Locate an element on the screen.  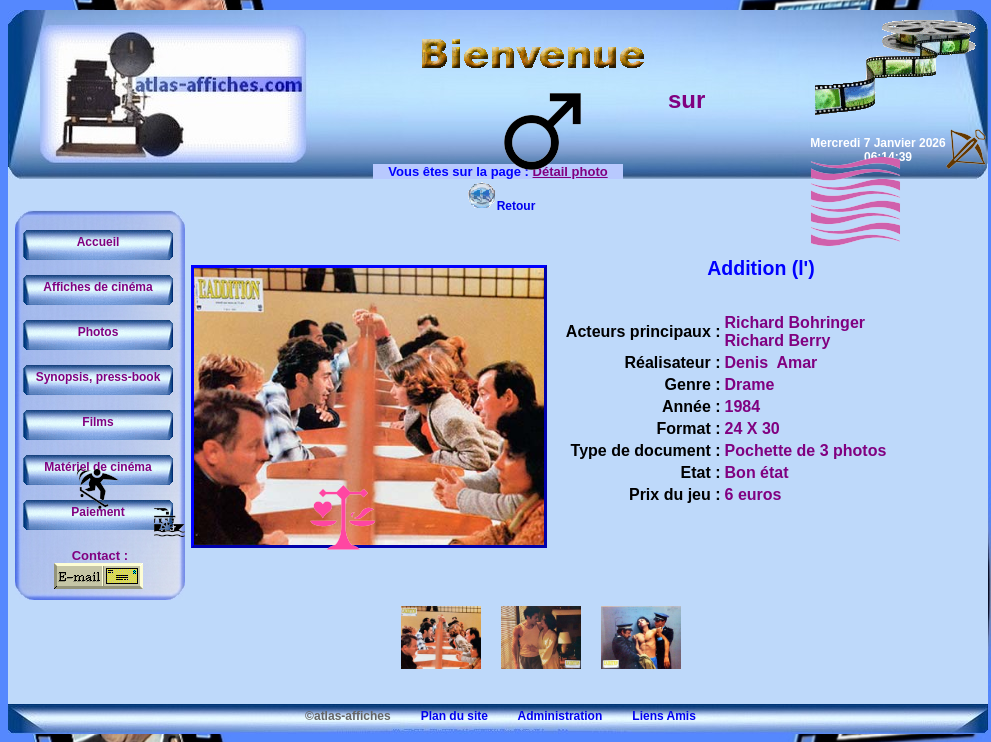
access skateboarding games or activities is located at coordinates (98, 489).